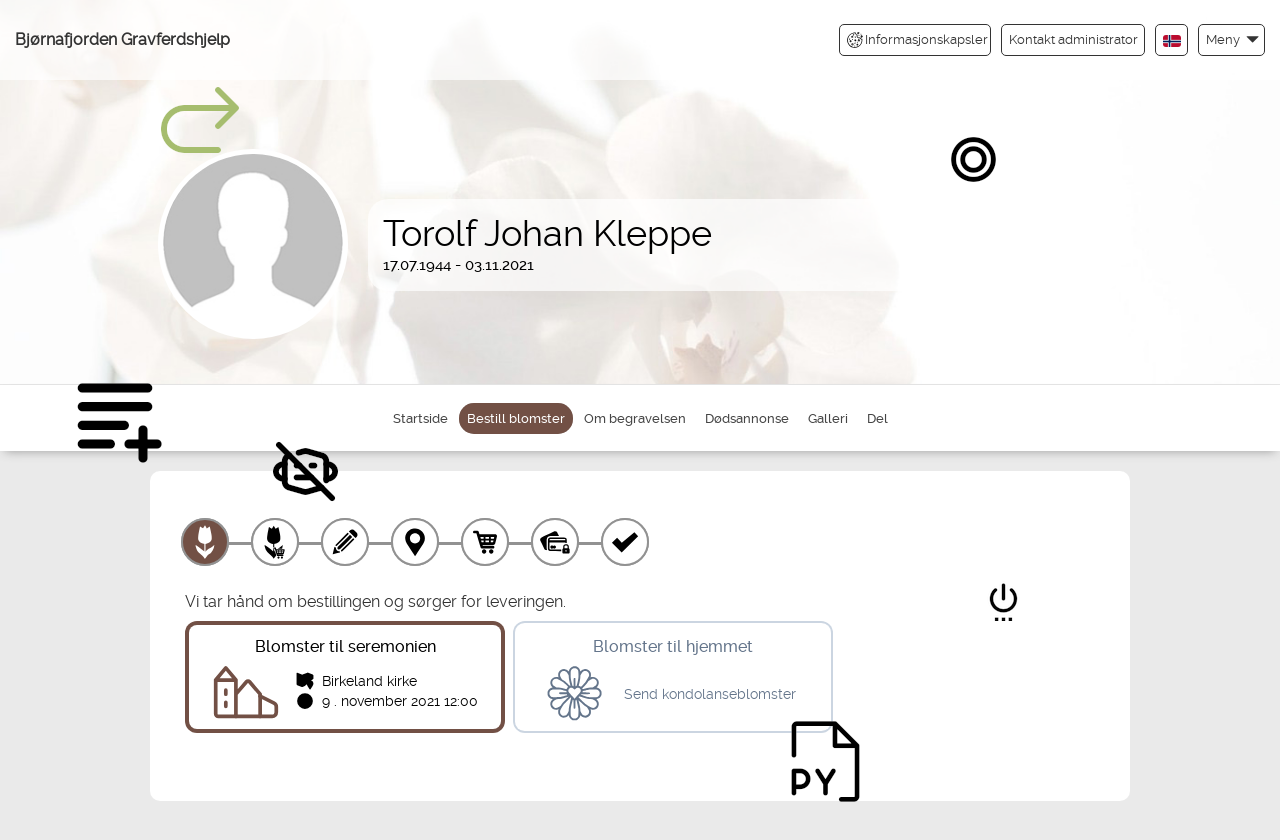  I want to click on access power or shutdown settings, so click(1003, 600).